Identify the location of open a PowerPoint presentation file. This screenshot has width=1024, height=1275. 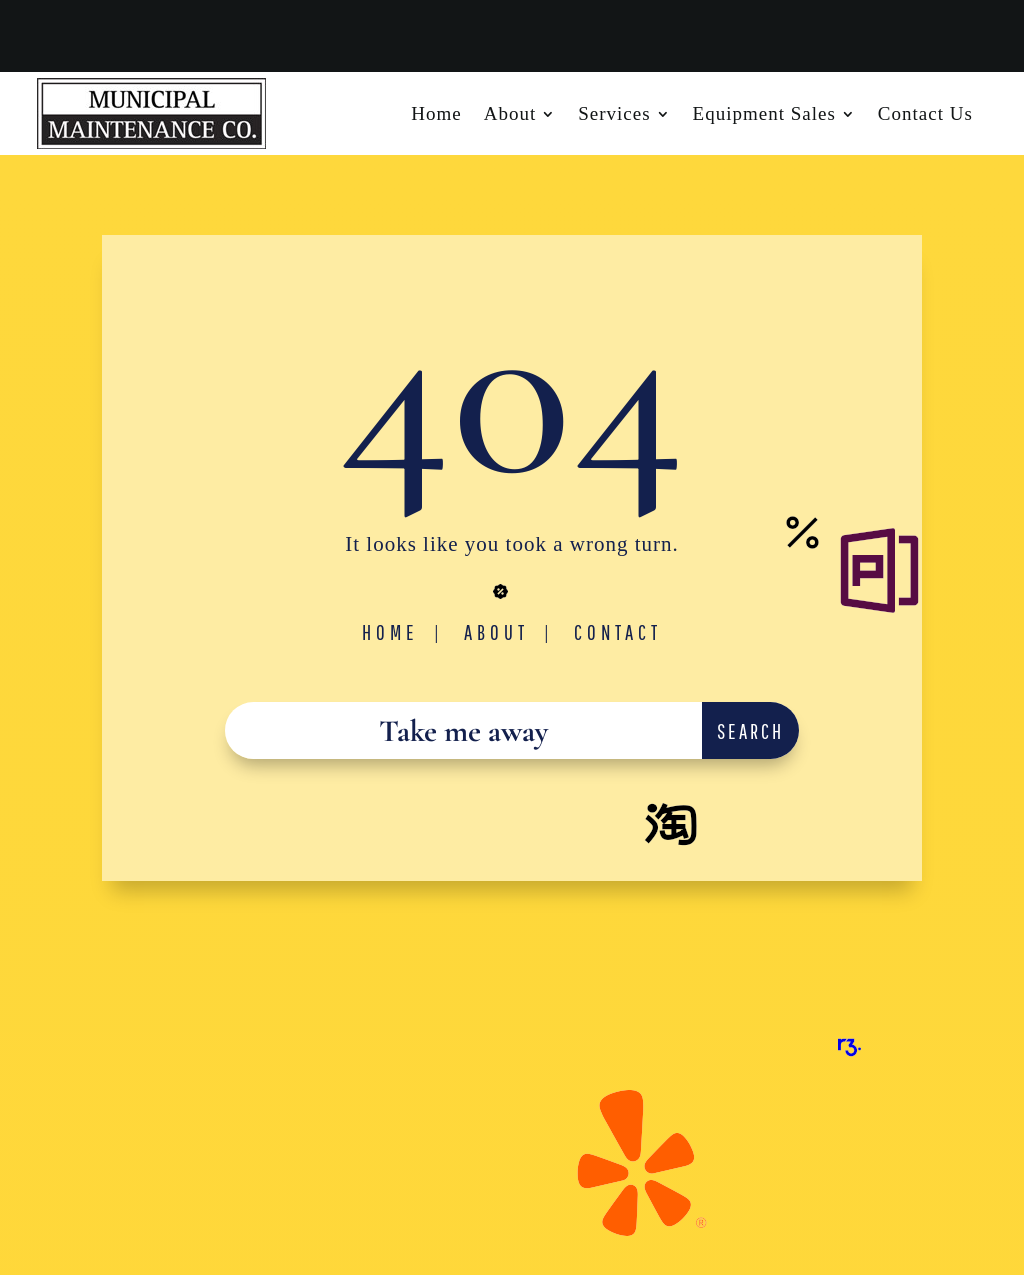
(879, 570).